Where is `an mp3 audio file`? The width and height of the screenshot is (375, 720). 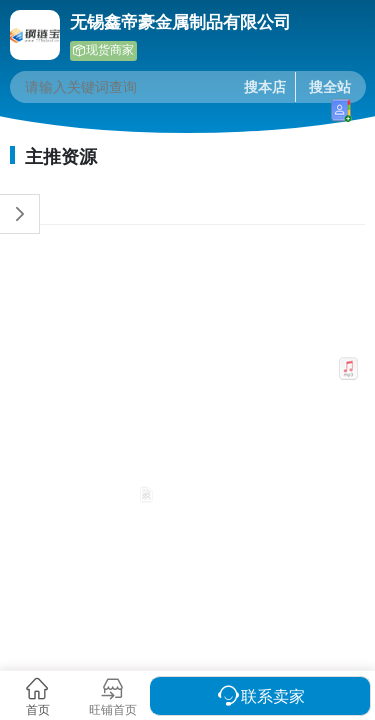 an mp3 audio file is located at coordinates (348, 368).